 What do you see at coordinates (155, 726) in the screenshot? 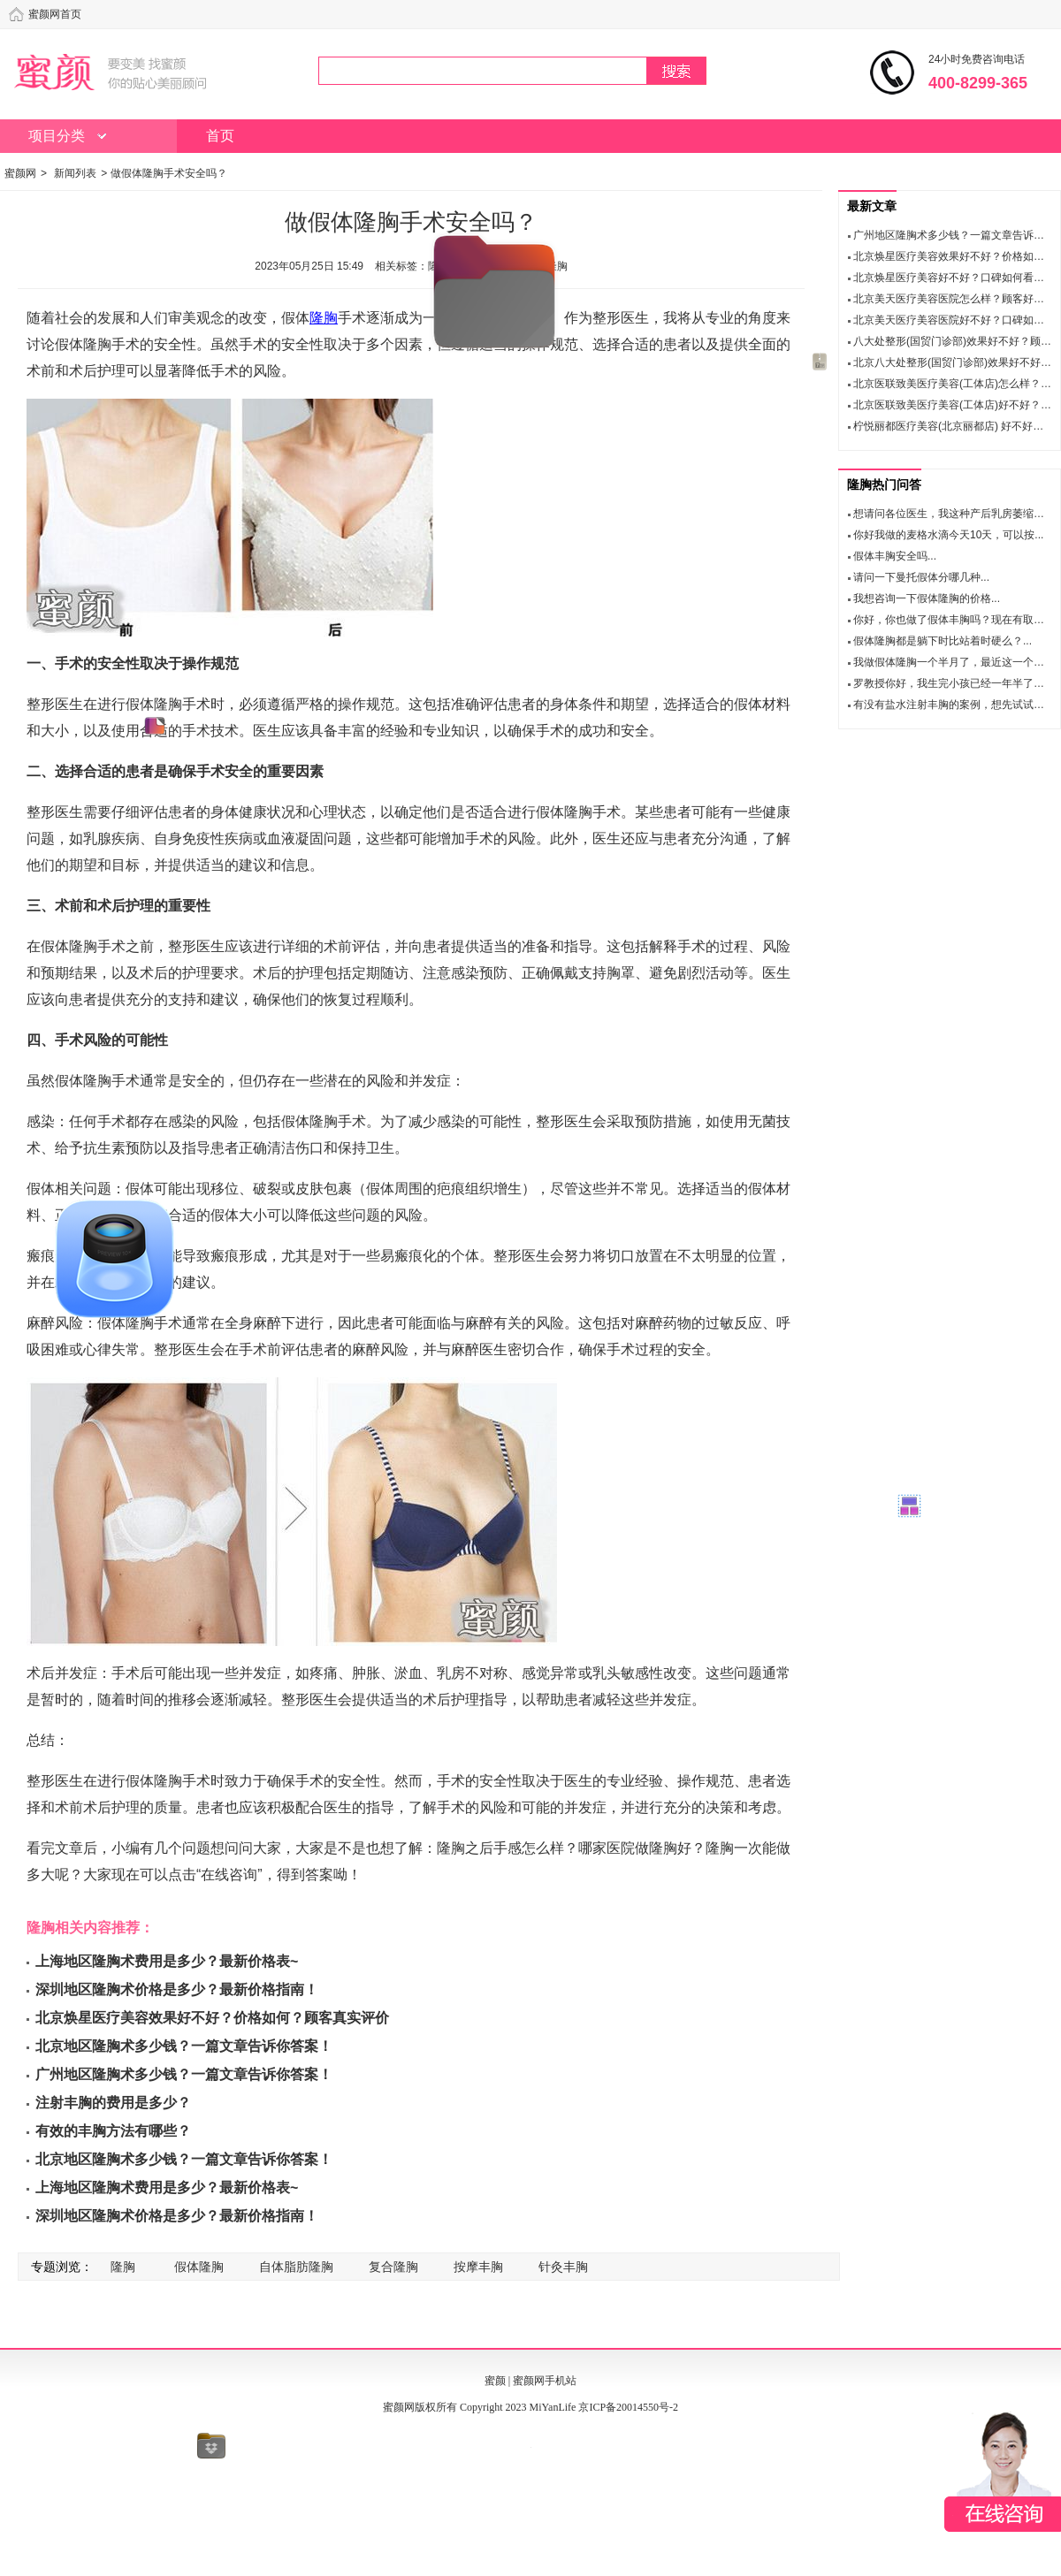
I see `customize desktop theme settings` at bounding box center [155, 726].